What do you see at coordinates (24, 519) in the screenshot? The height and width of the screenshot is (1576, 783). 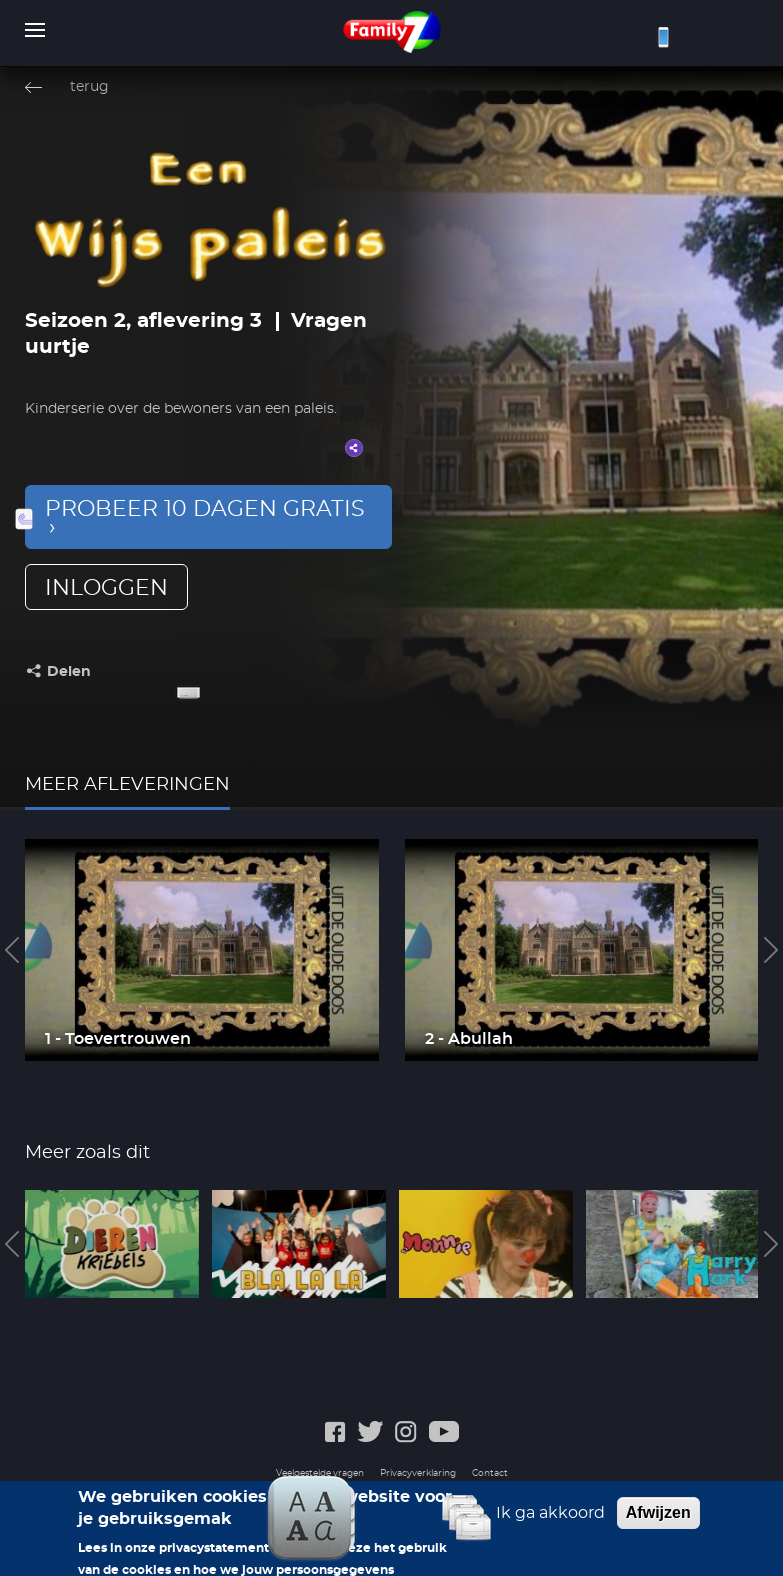 I see `indicates a bittorrent torrent file` at bounding box center [24, 519].